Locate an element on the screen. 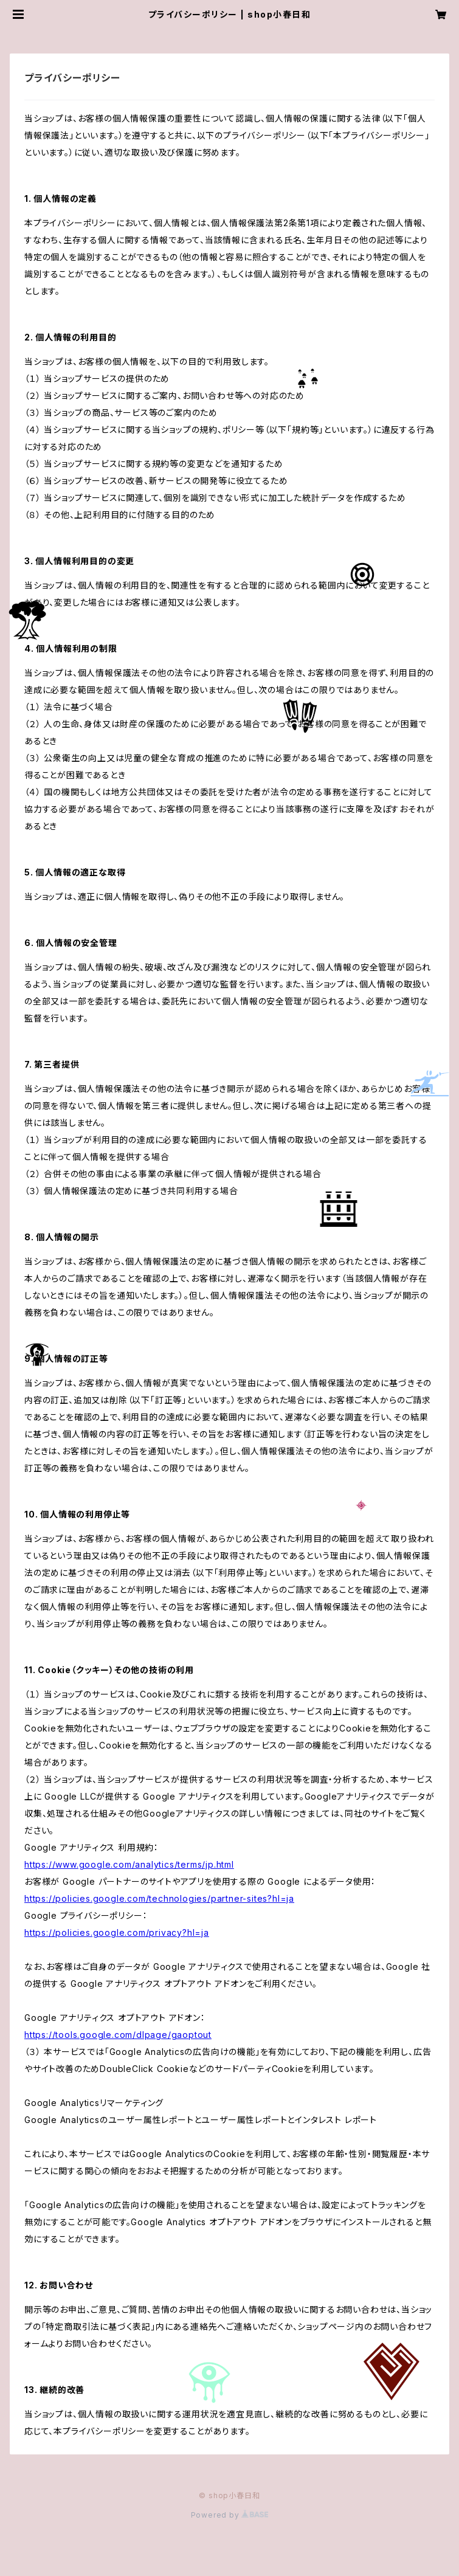 The height and width of the screenshot is (2576, 459). decorative sun emblem for fantasy or medieval-themed game interface is located at coordinates (361, 1505).